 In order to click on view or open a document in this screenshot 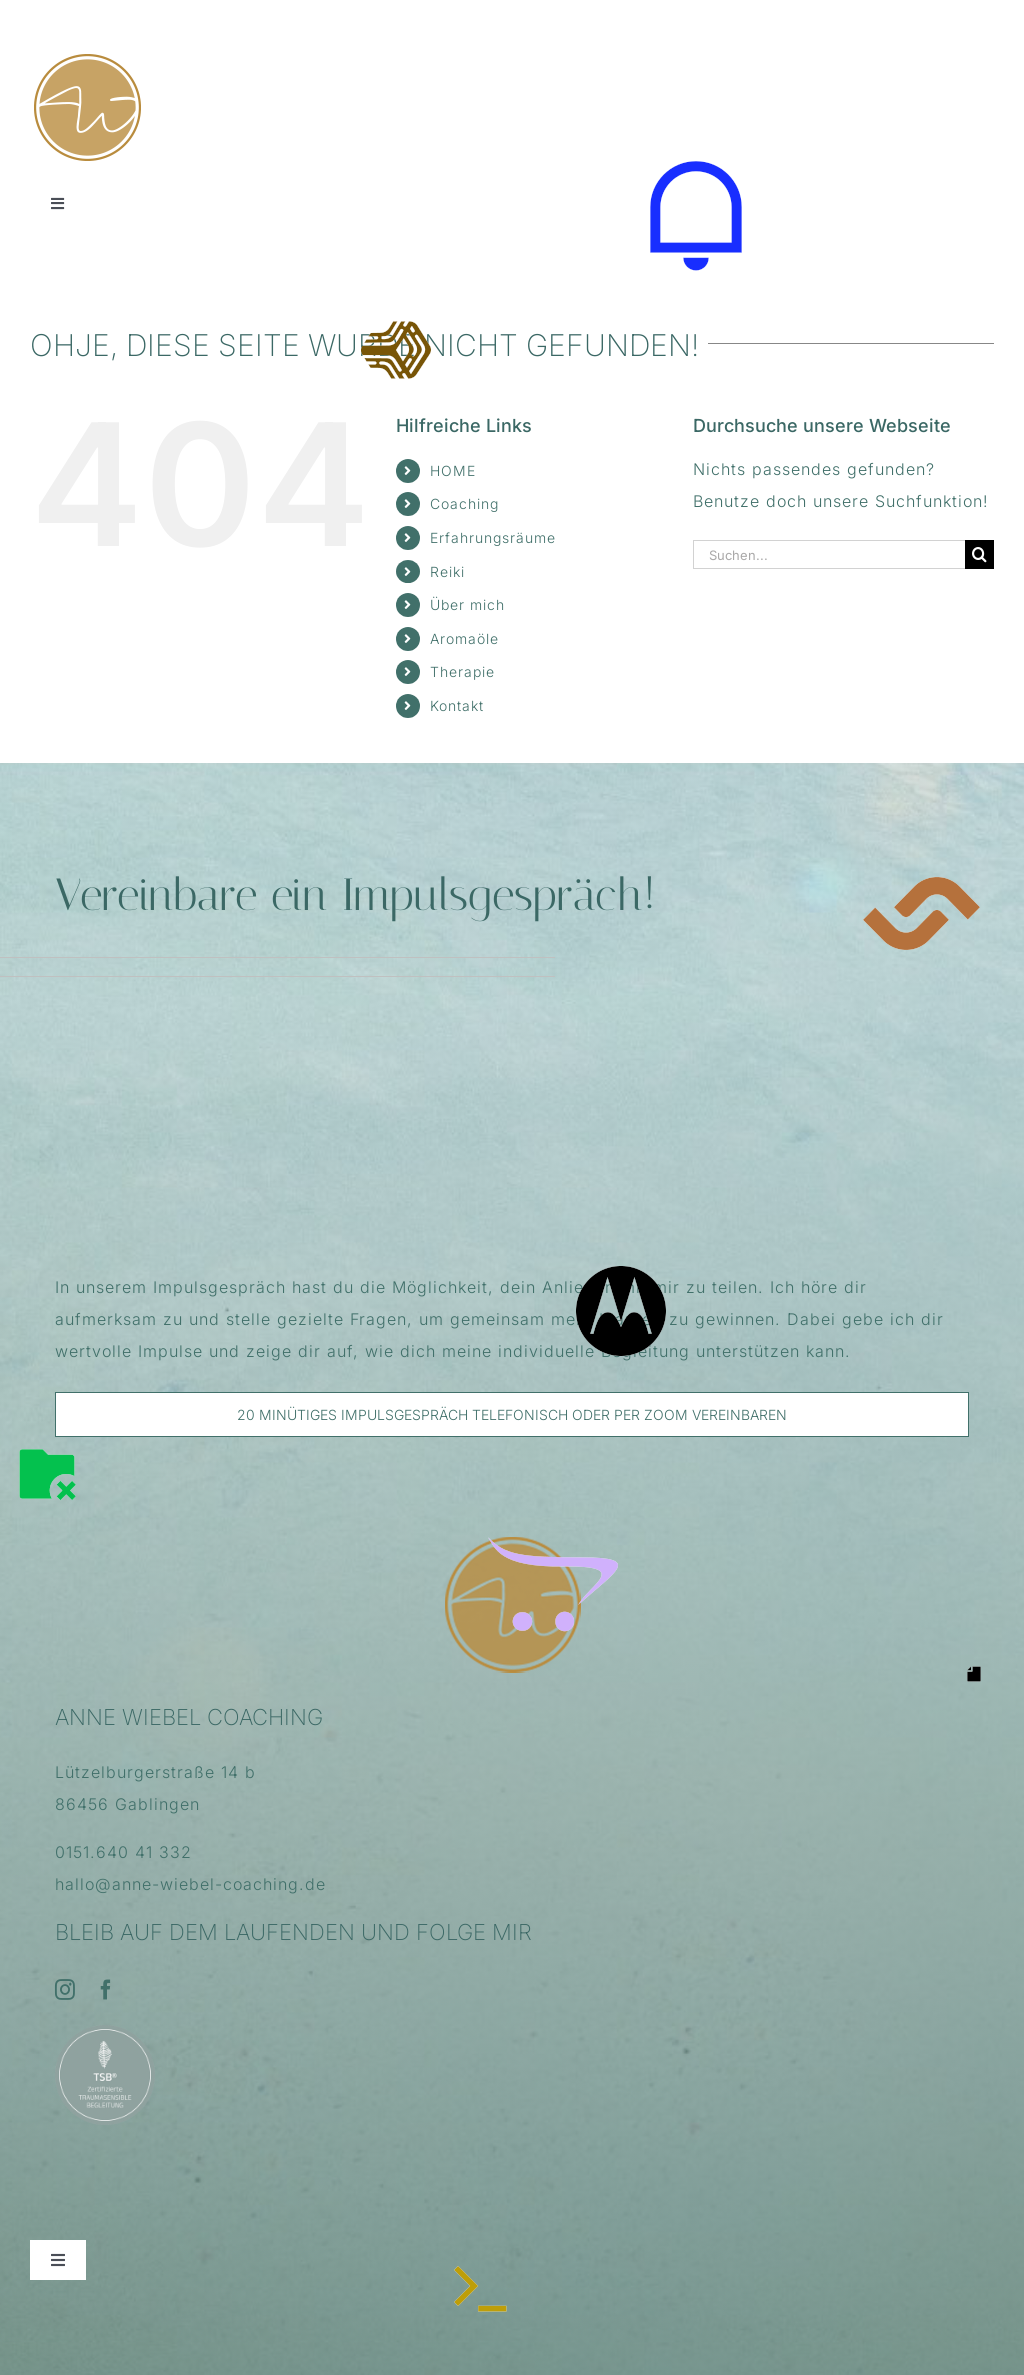, I will do `click(974, 1674)`.